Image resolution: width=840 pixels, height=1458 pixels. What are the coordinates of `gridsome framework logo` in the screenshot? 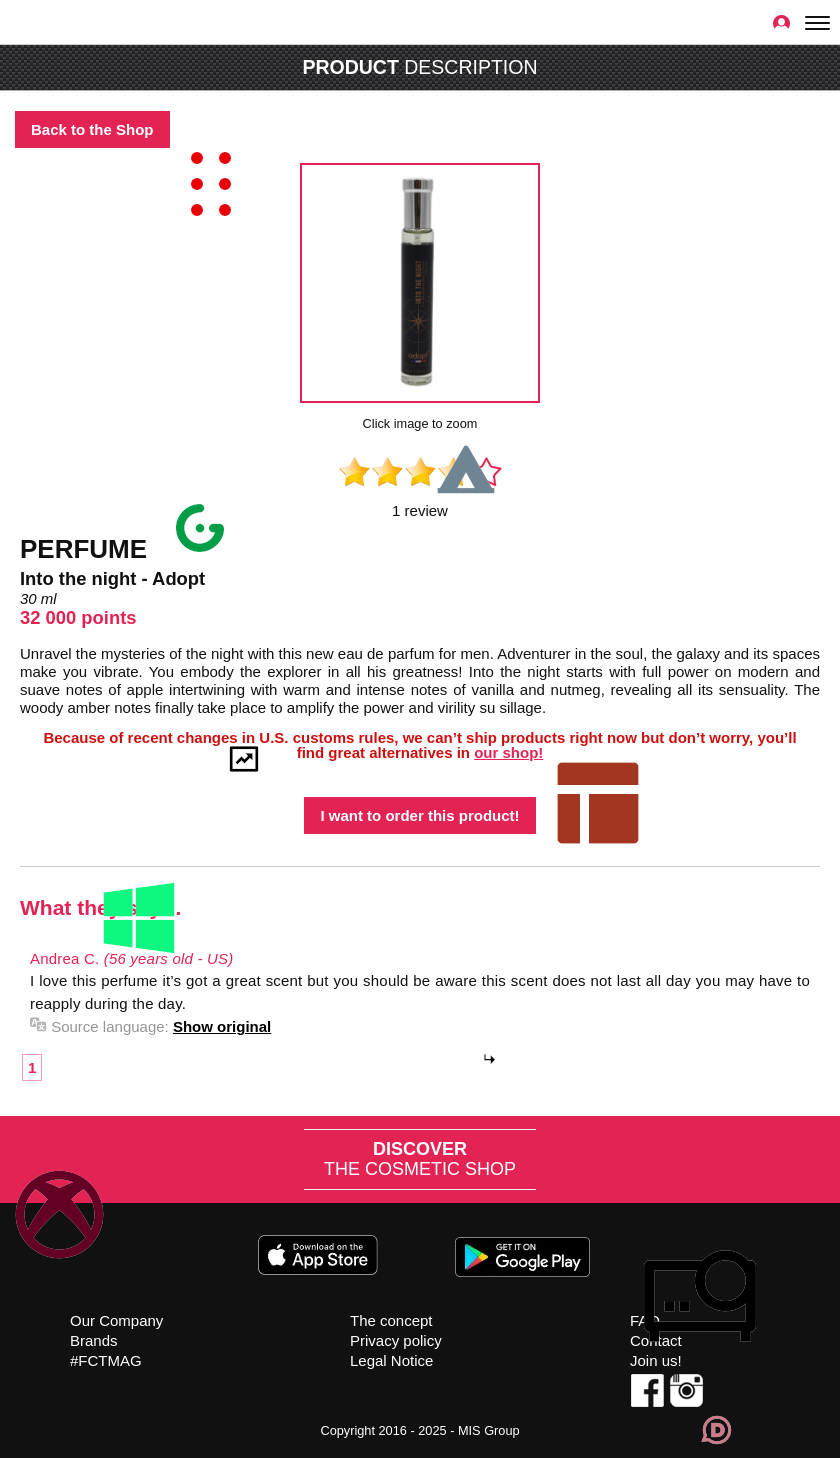 It's located at (200, 528).